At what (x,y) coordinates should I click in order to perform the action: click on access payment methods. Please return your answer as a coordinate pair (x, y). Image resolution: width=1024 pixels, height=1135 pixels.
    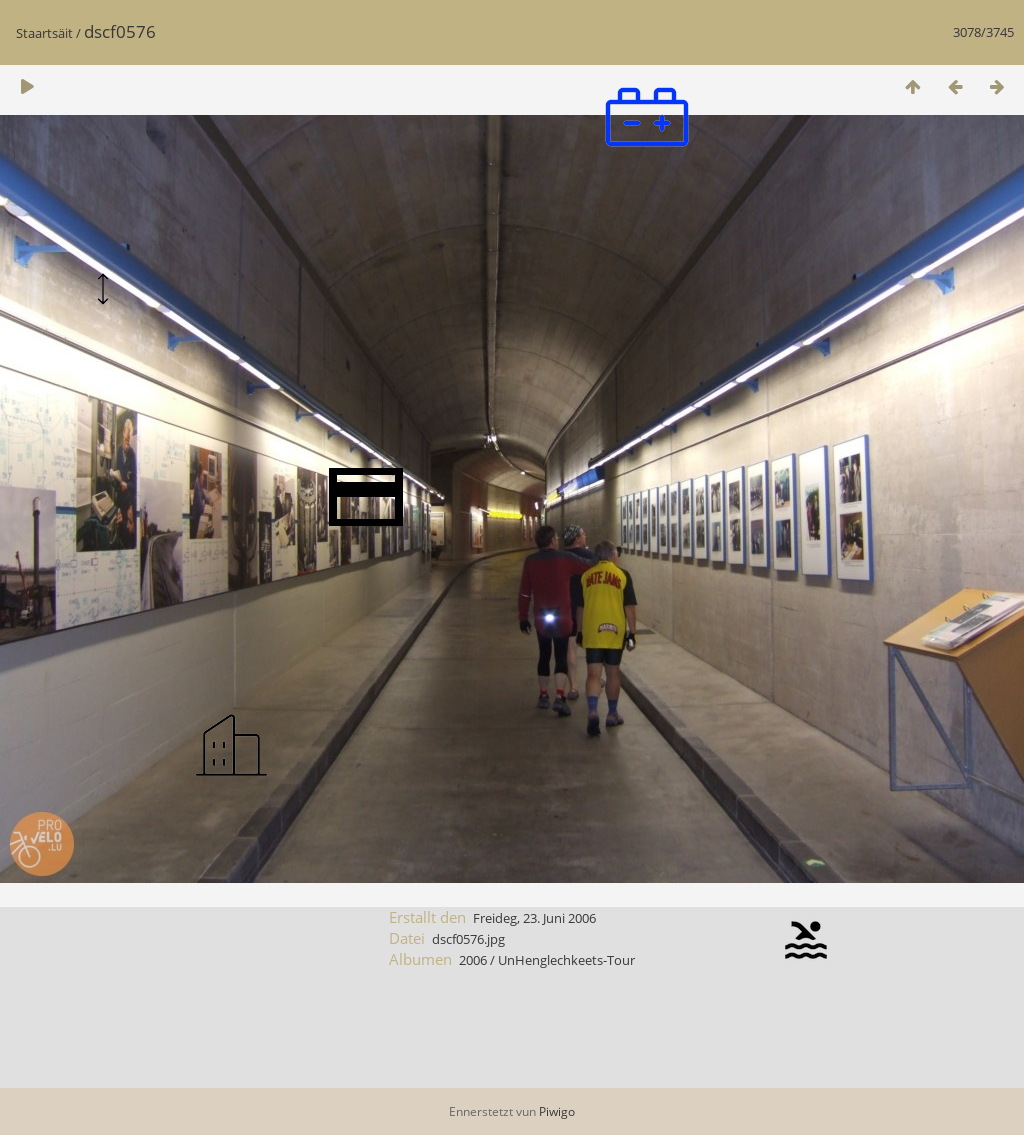
    Looking at the image, I should click on (366, 497).